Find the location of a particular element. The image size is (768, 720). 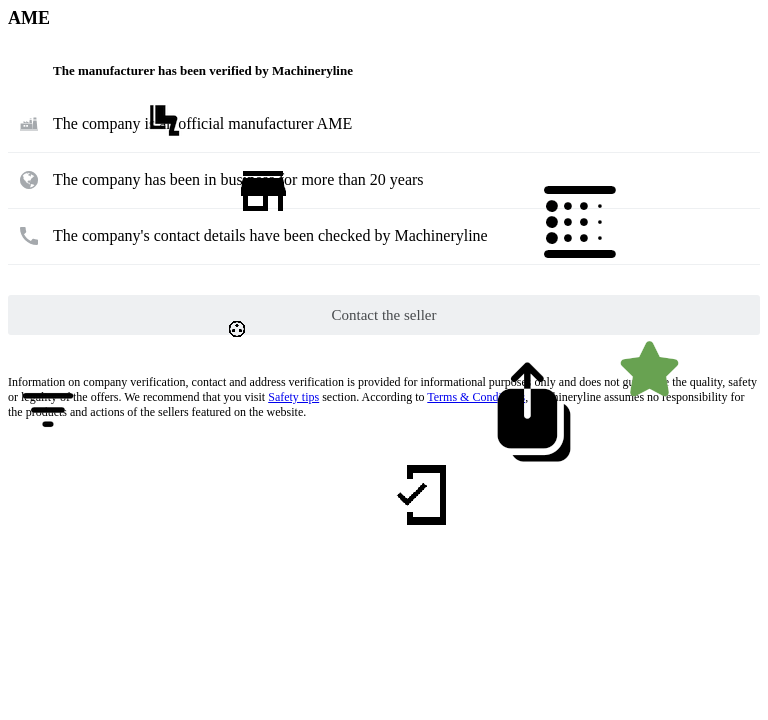

share or export multiple items is located at coordinates (534, 412).